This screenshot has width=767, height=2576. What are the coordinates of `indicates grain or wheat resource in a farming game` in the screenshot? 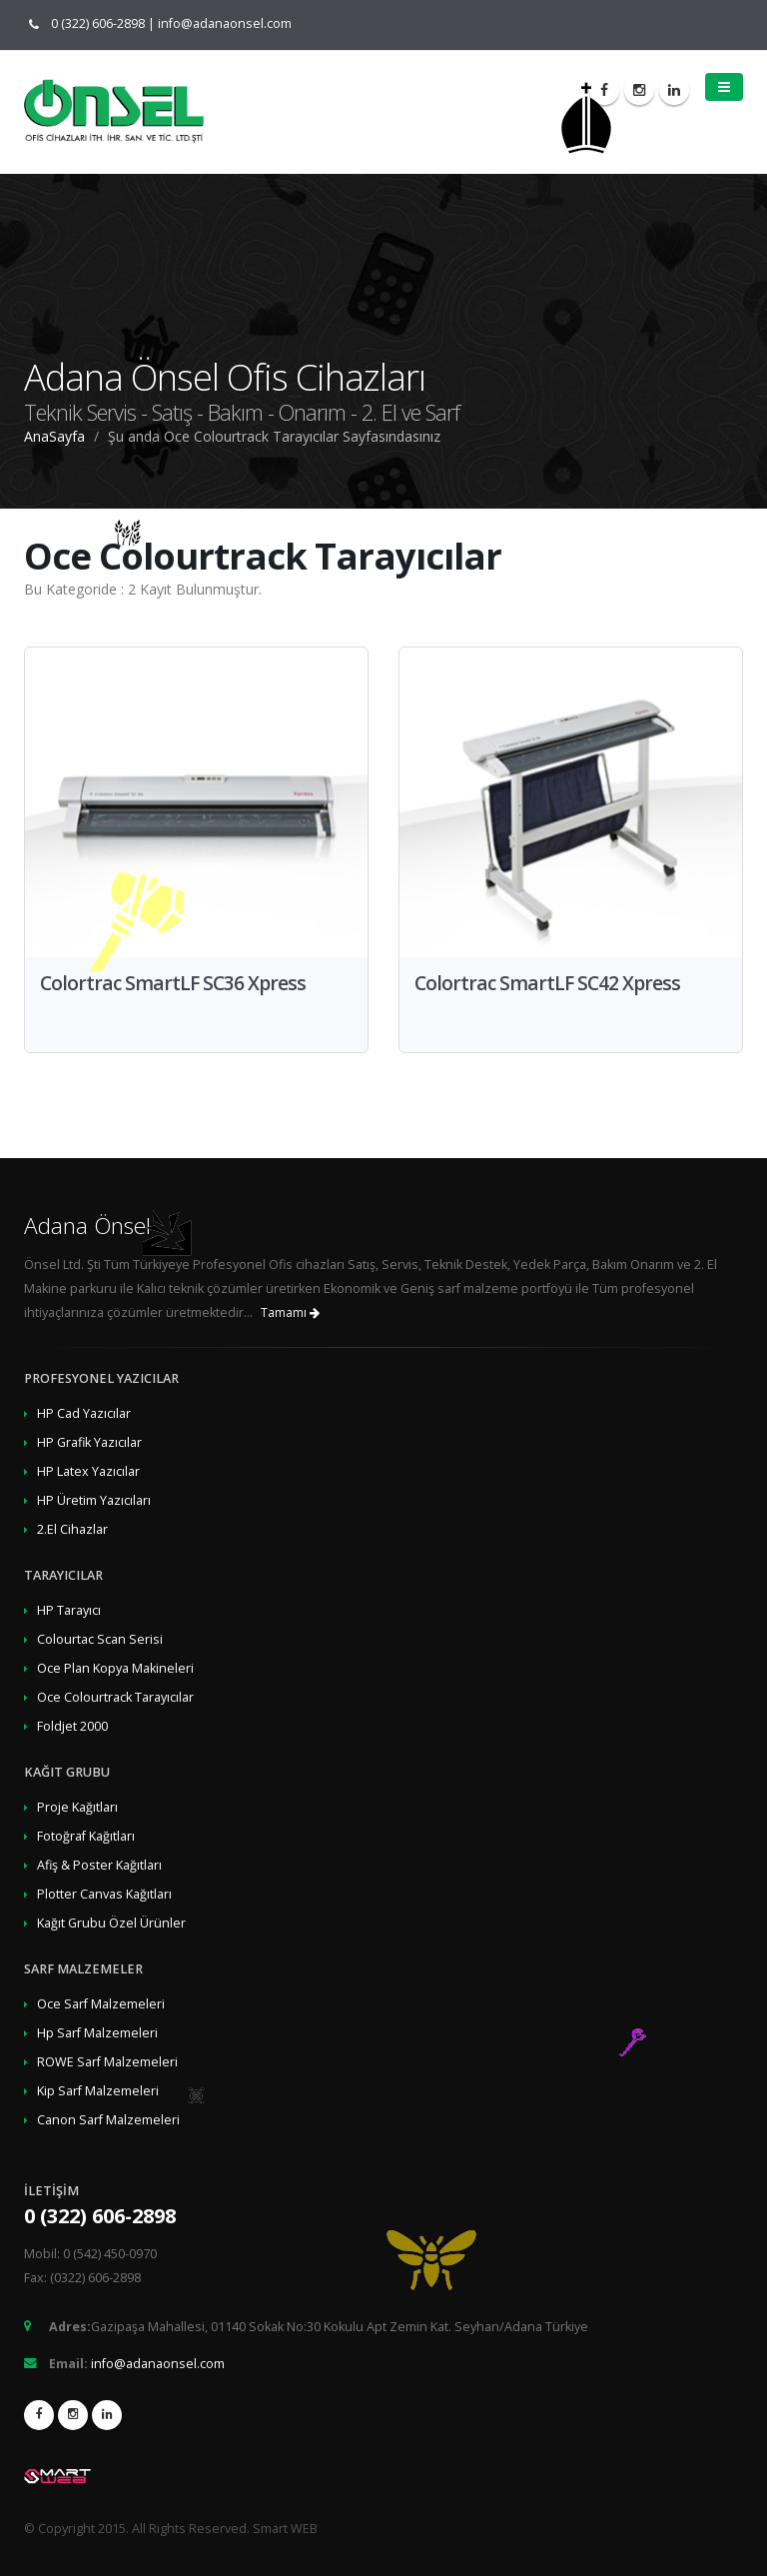 It's located at (128, 533).